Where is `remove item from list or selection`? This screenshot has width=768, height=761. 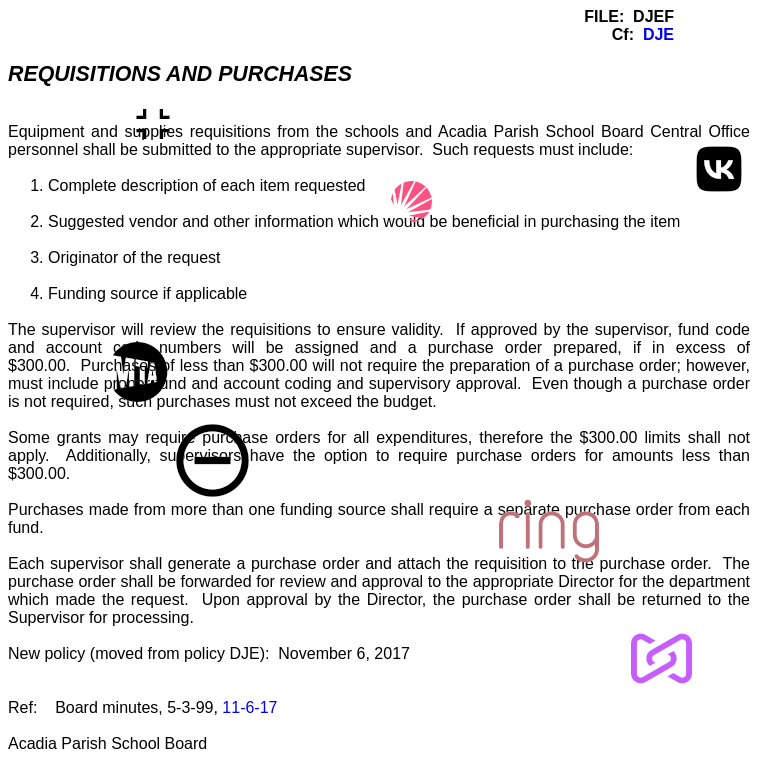
remove item from list or selection is located at coordinates (212, 460).